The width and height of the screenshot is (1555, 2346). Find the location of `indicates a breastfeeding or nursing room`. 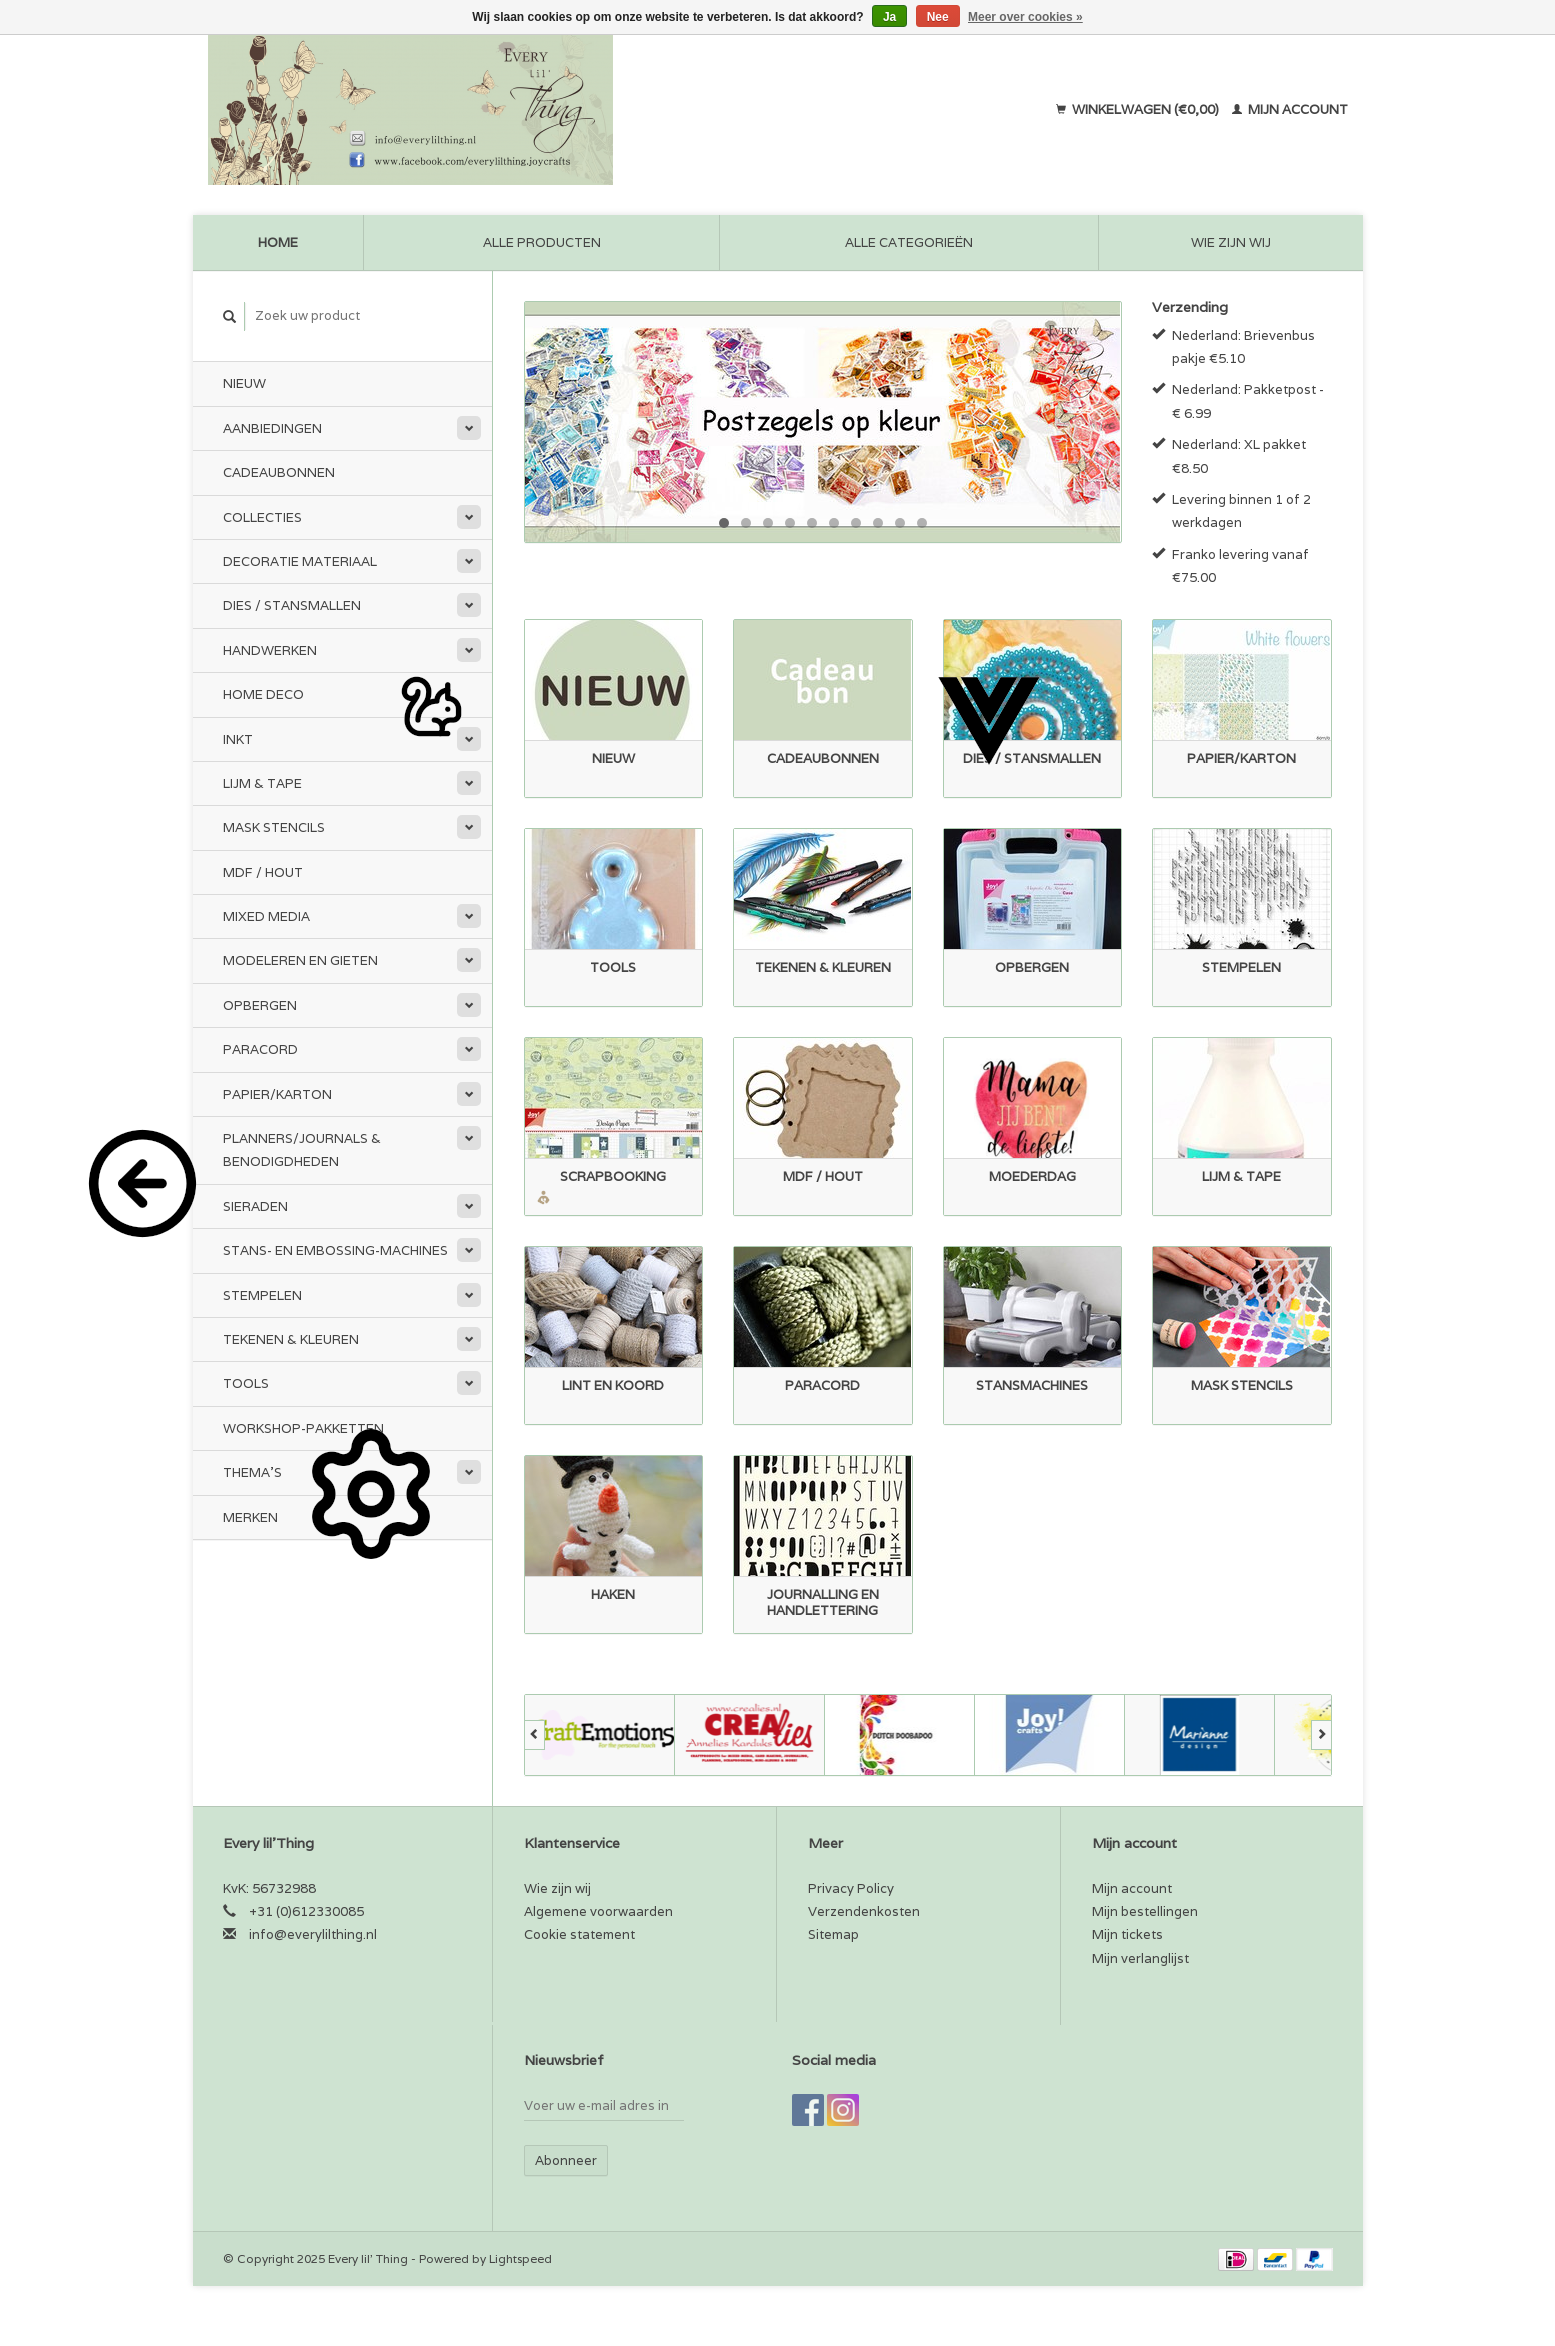

indicates a breastfeeding or nursing room is located at coordinates (543, 1197).